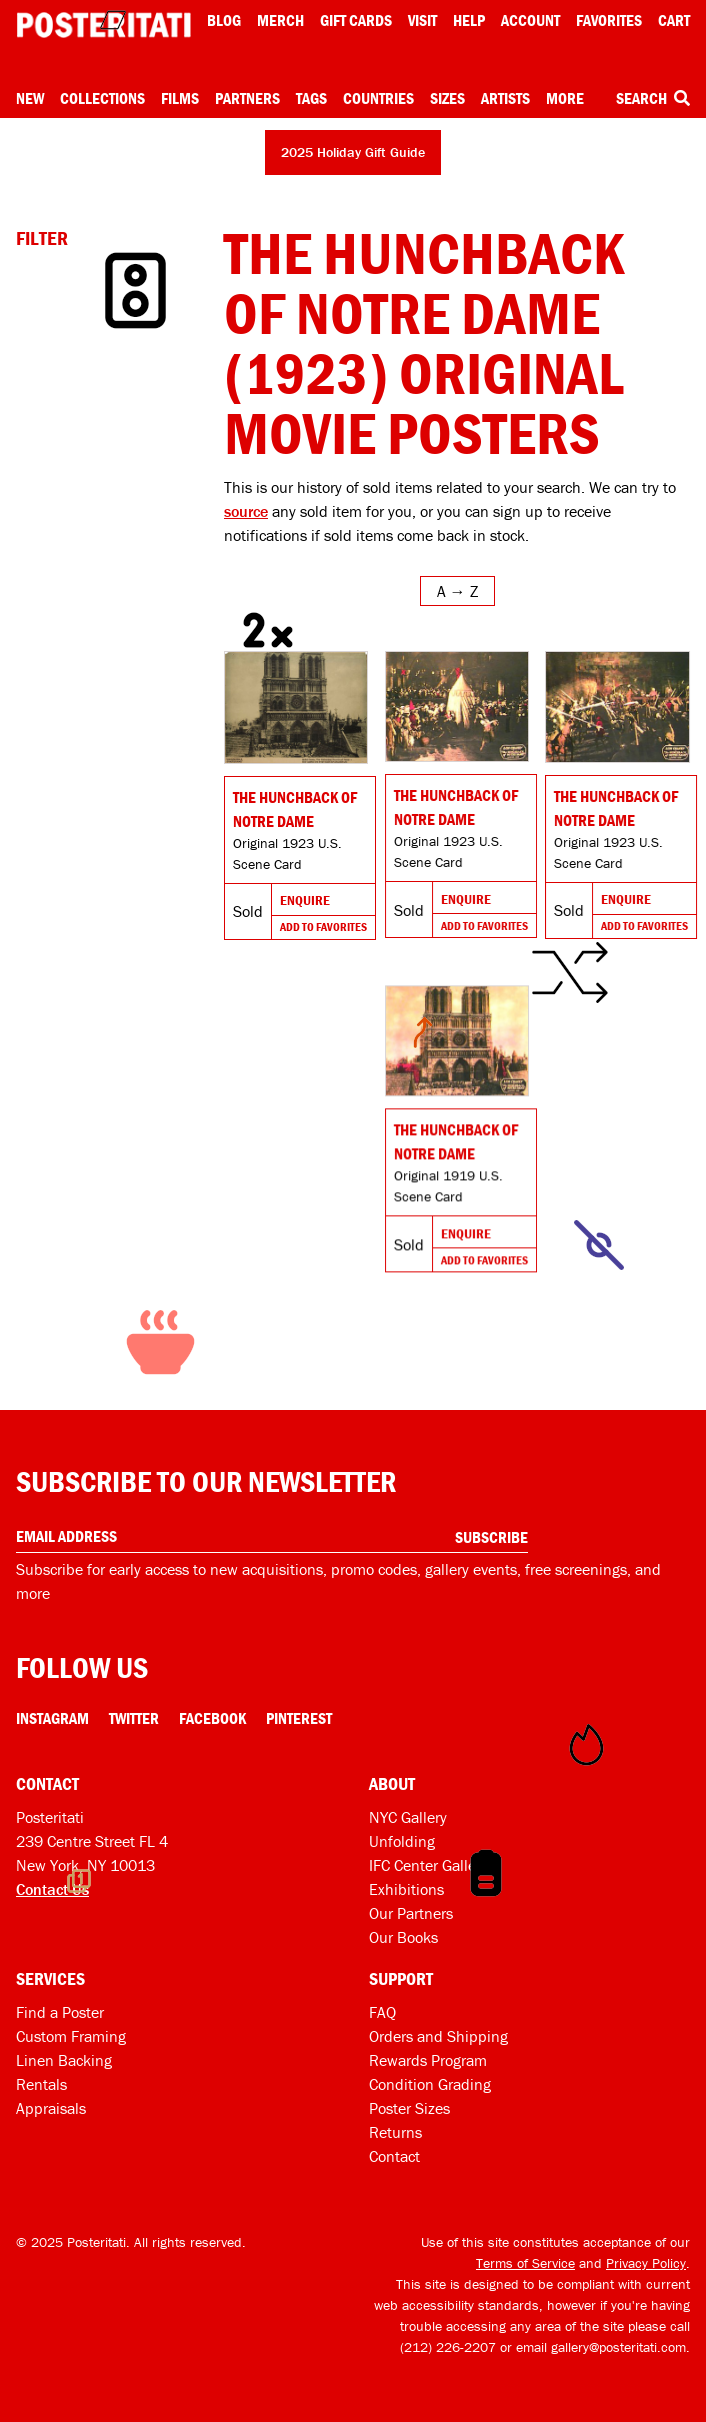  I want to click on indicates trending or hot content, so click(586, 1745).